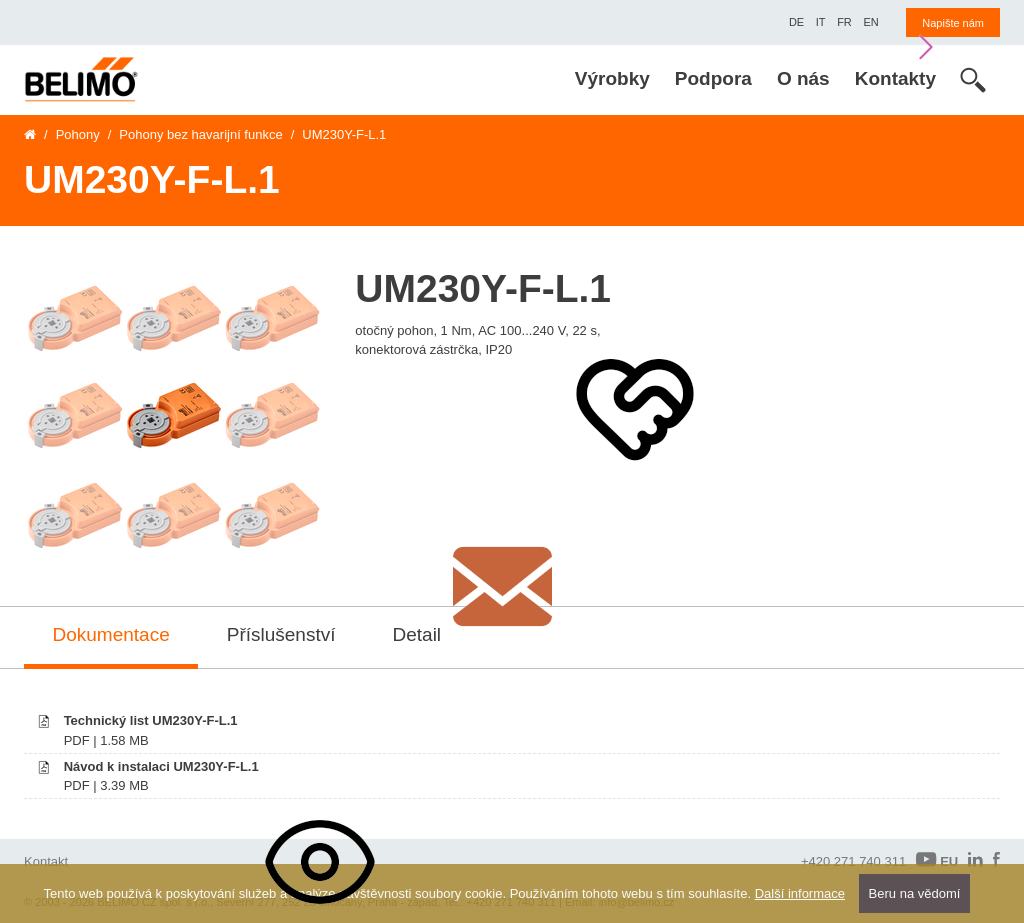 Image resolution: width=1024 pixels, height=923 pixels. What do you see at coordinates (635, 407) in the screenshot?
I see `access partnership or collaboration features` at bounding box center [635, 407].